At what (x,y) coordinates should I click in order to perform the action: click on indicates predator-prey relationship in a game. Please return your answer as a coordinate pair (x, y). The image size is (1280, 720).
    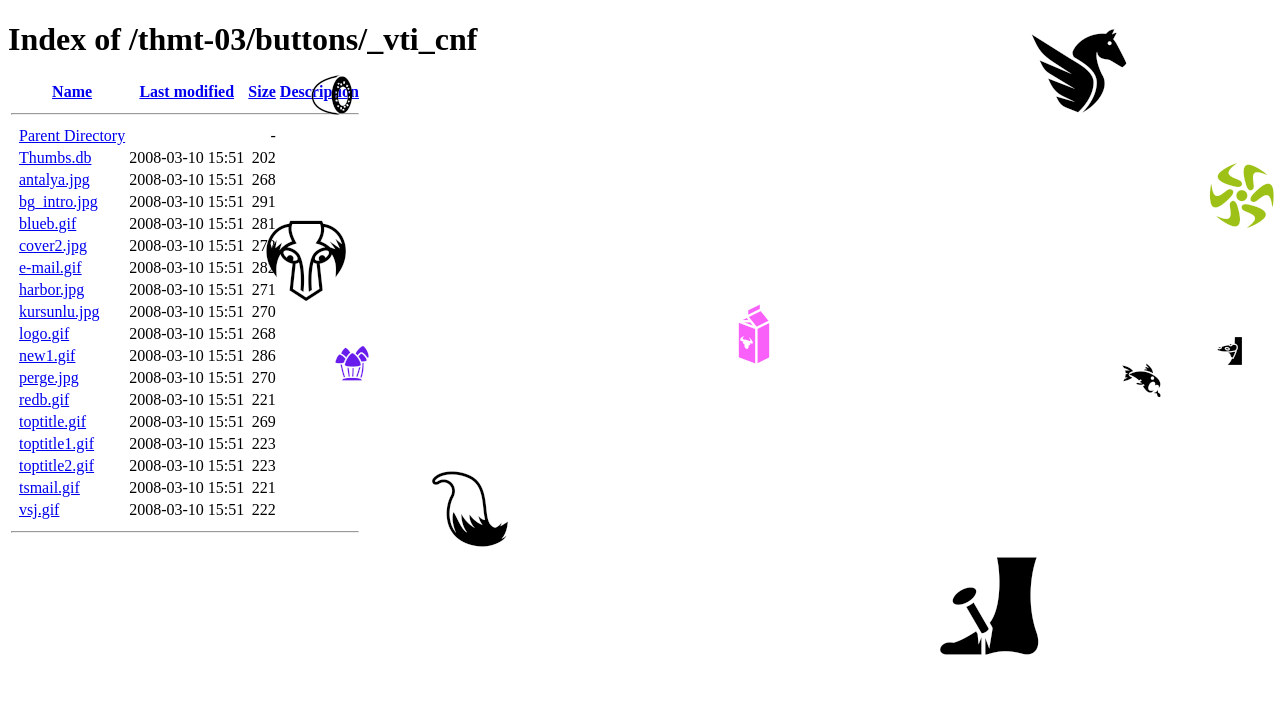
    Looking at the image, I should click on (1141, 378).